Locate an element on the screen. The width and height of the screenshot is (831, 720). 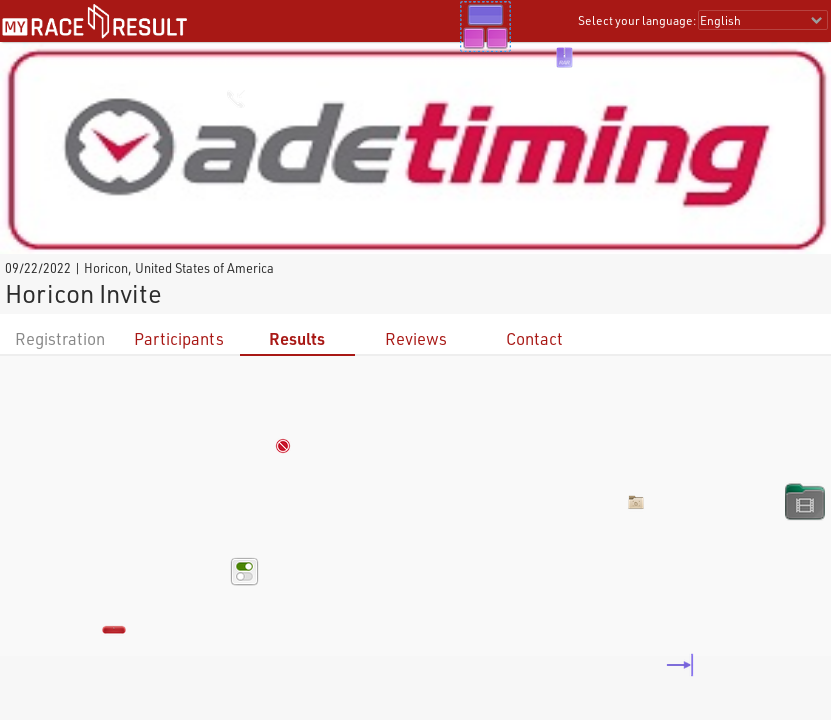
delete selected item is located at coordinates (283, 446).